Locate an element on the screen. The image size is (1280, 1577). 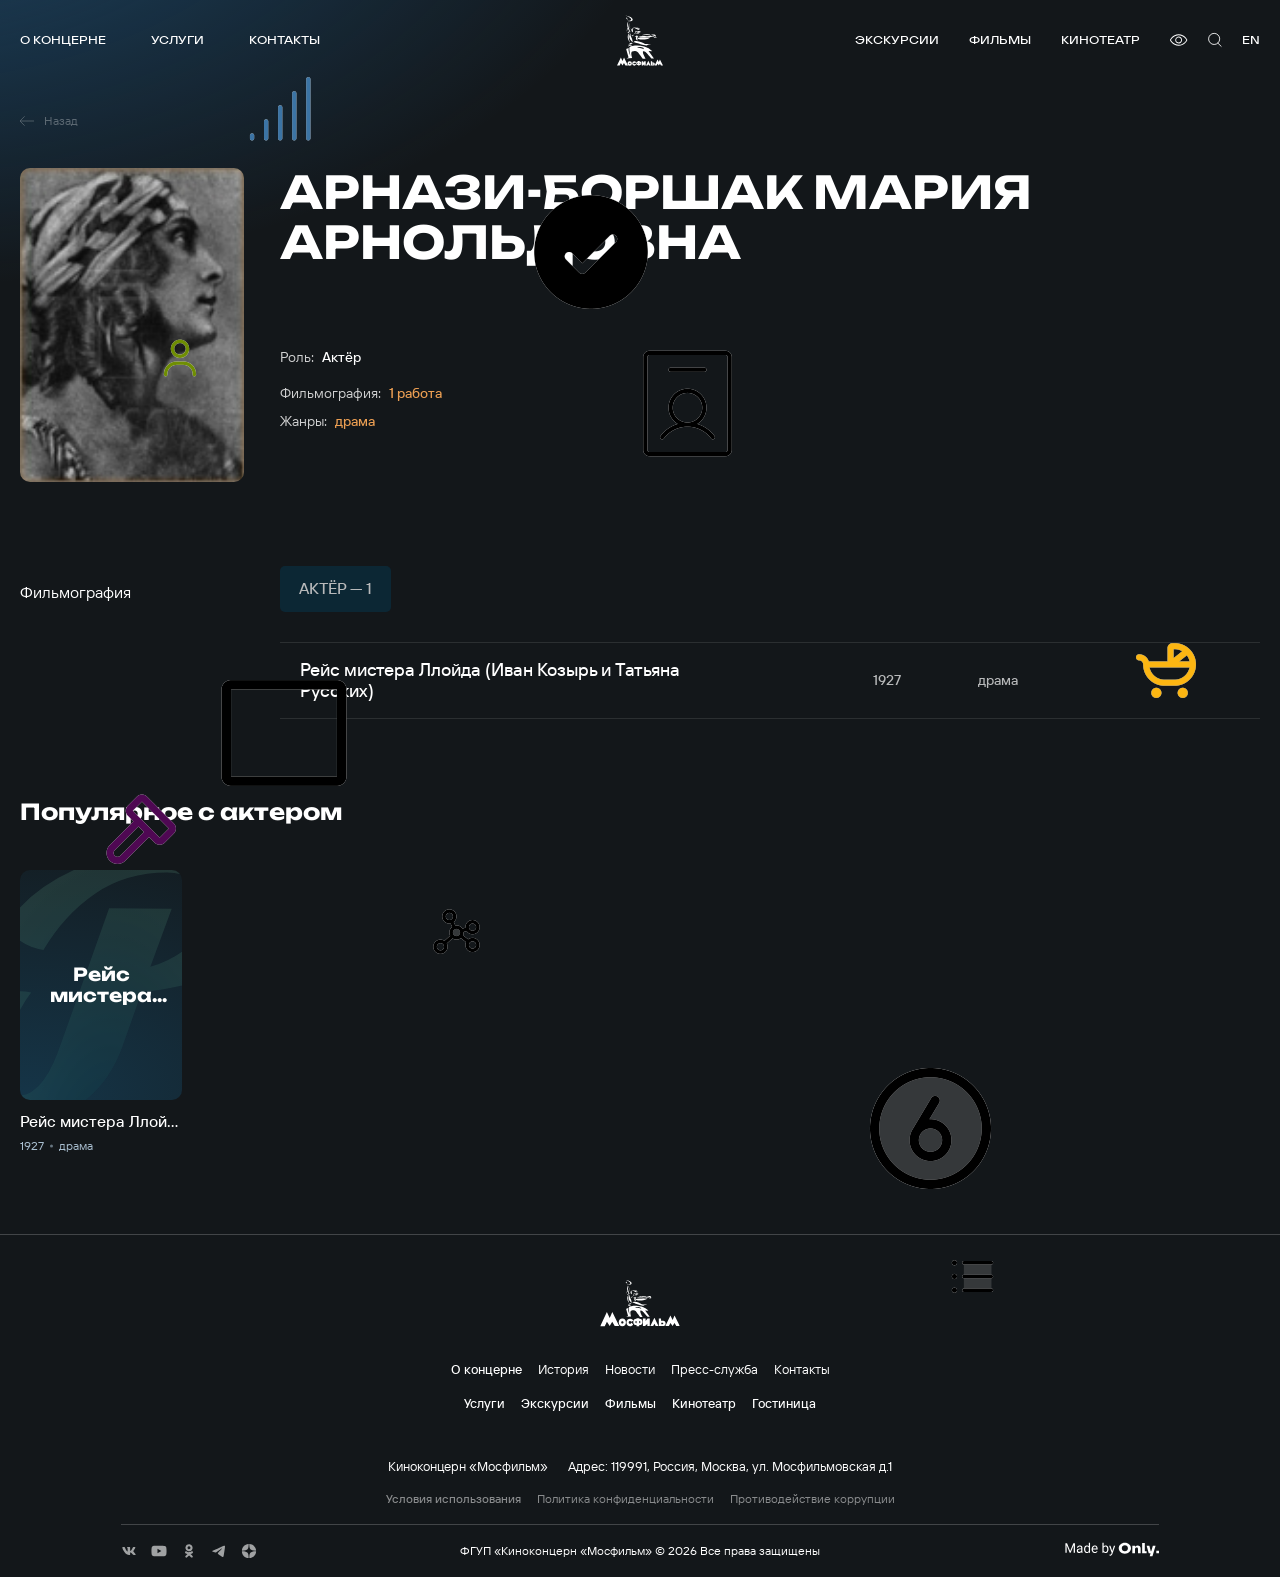
indicates step 6 in a multi-step process is located at coordinates (930, 1128).